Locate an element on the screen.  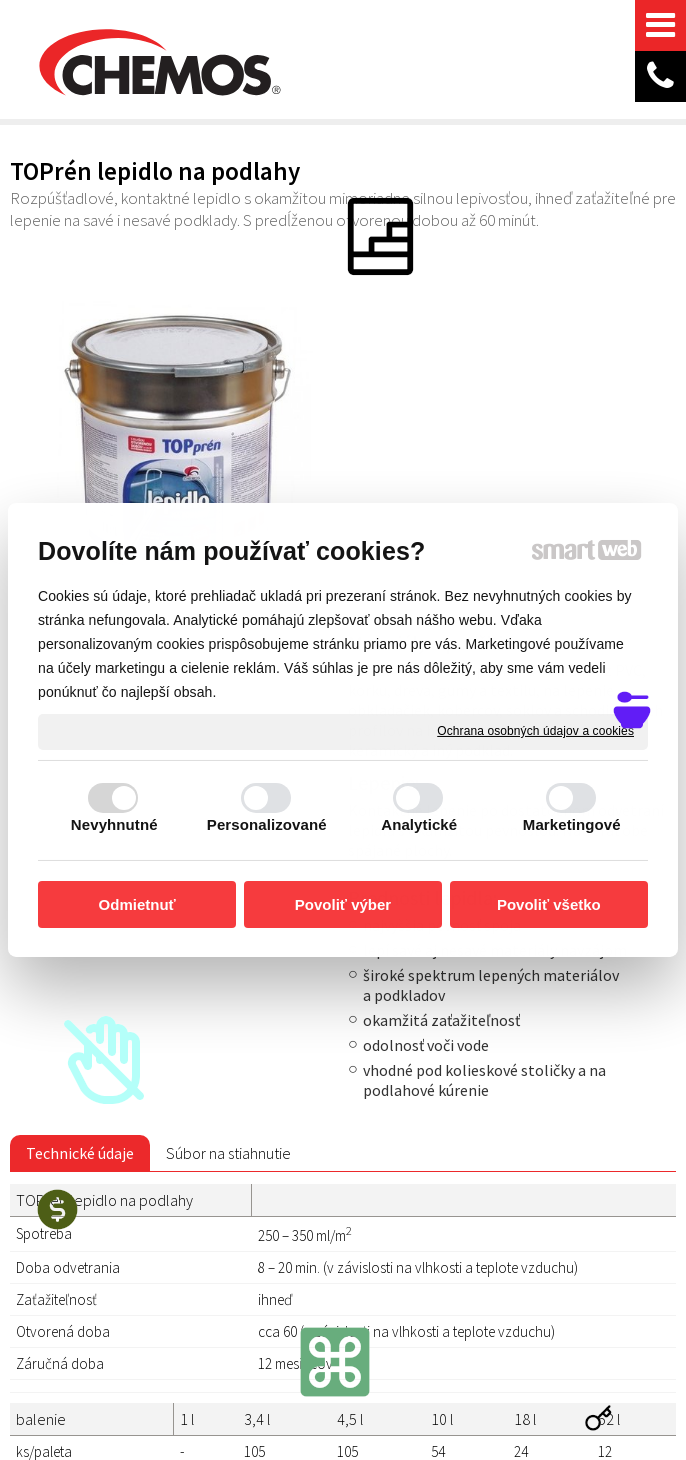
access security or password settings is located at coordinates (598, 1418).